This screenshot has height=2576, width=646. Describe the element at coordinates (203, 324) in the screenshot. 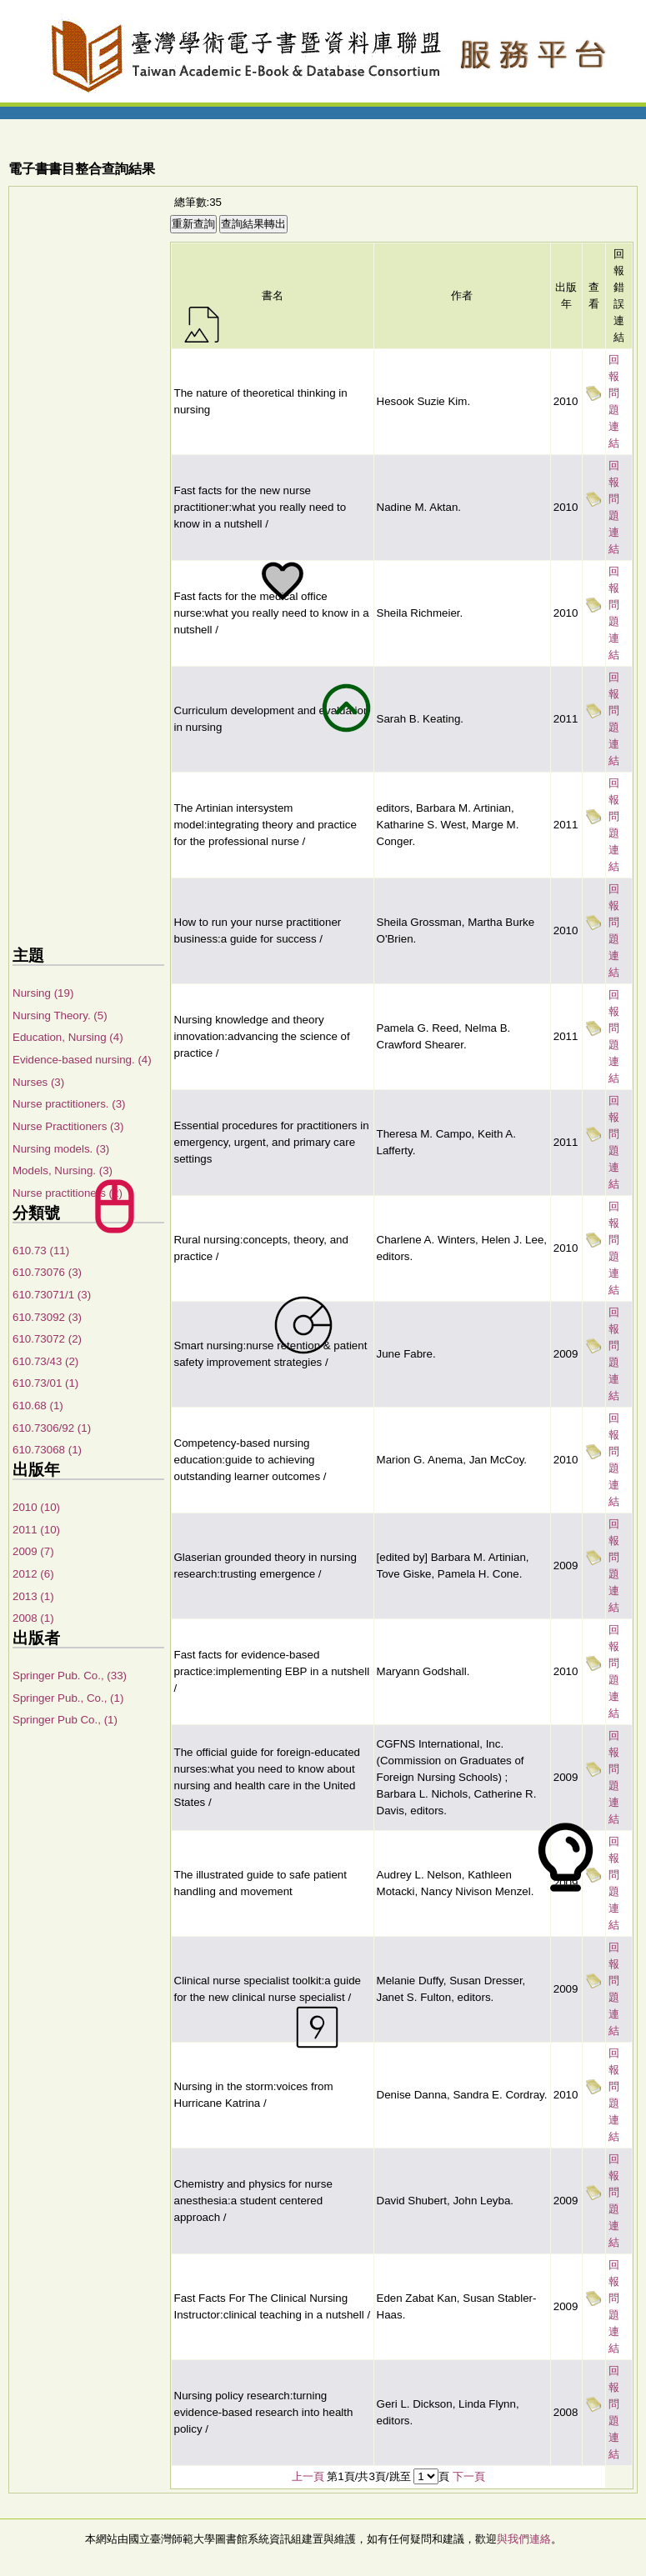

I see `view image file` at that location.